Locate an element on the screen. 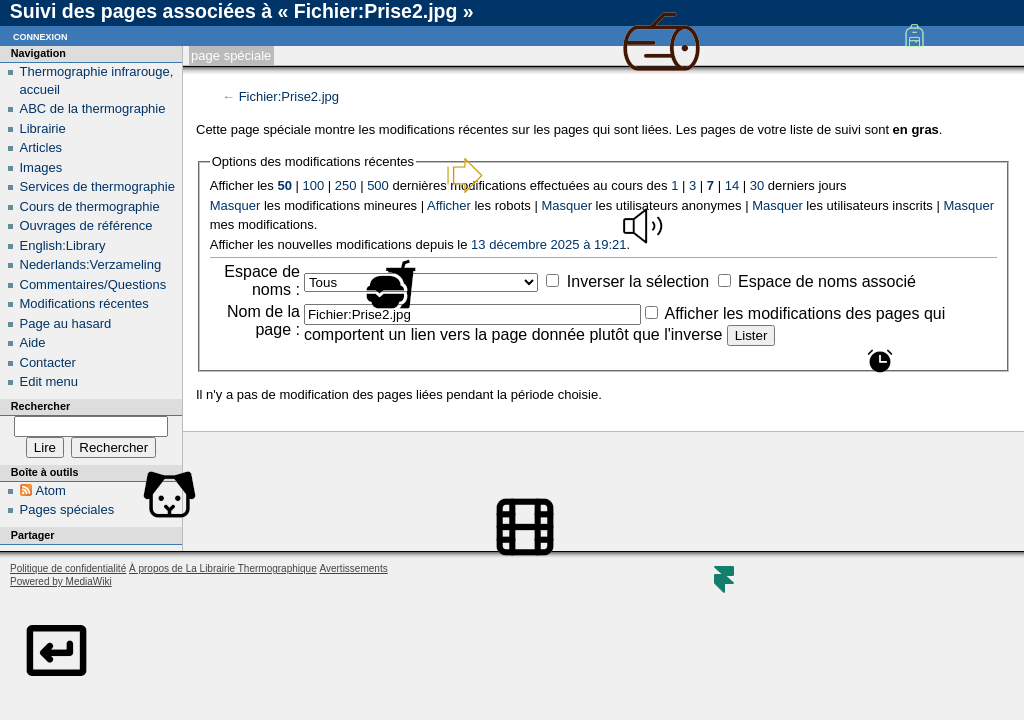  access video or movie content is located at coordinates (525, 527).